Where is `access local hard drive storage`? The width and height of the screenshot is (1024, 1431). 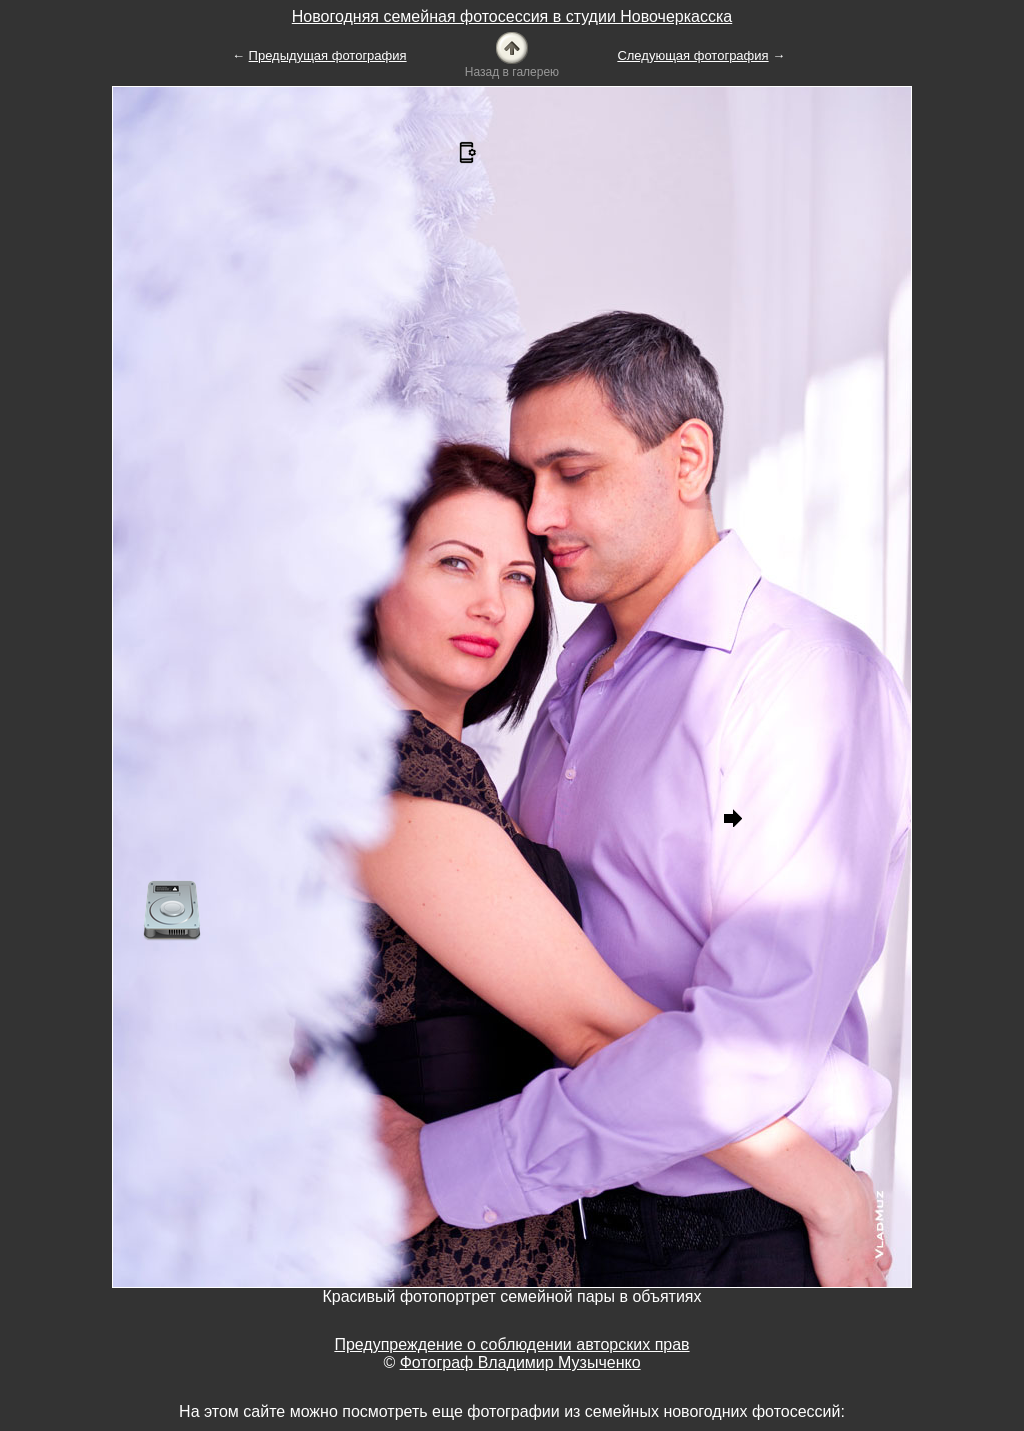 access local hard drive storage is located at coordinates (172, 910).